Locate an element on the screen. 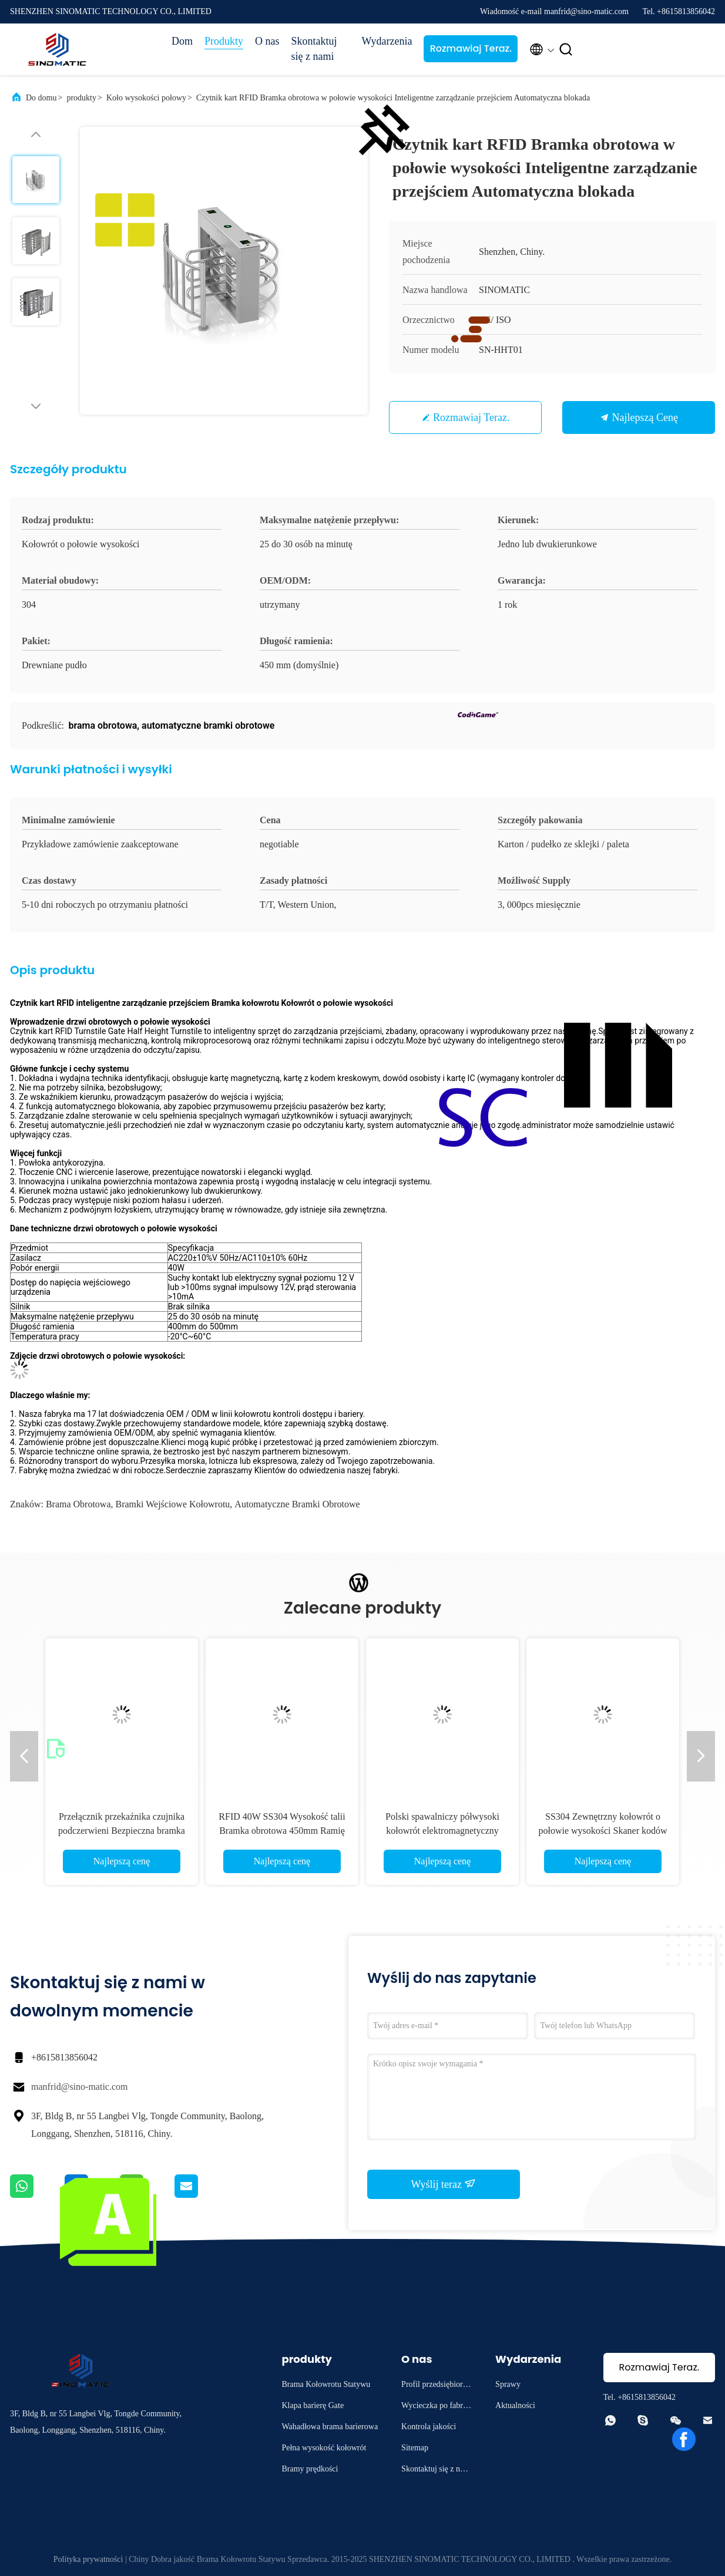 The height and width of the screenshot is (2576, 725). open AutoCAD application is located at coordinates (108, 2222).